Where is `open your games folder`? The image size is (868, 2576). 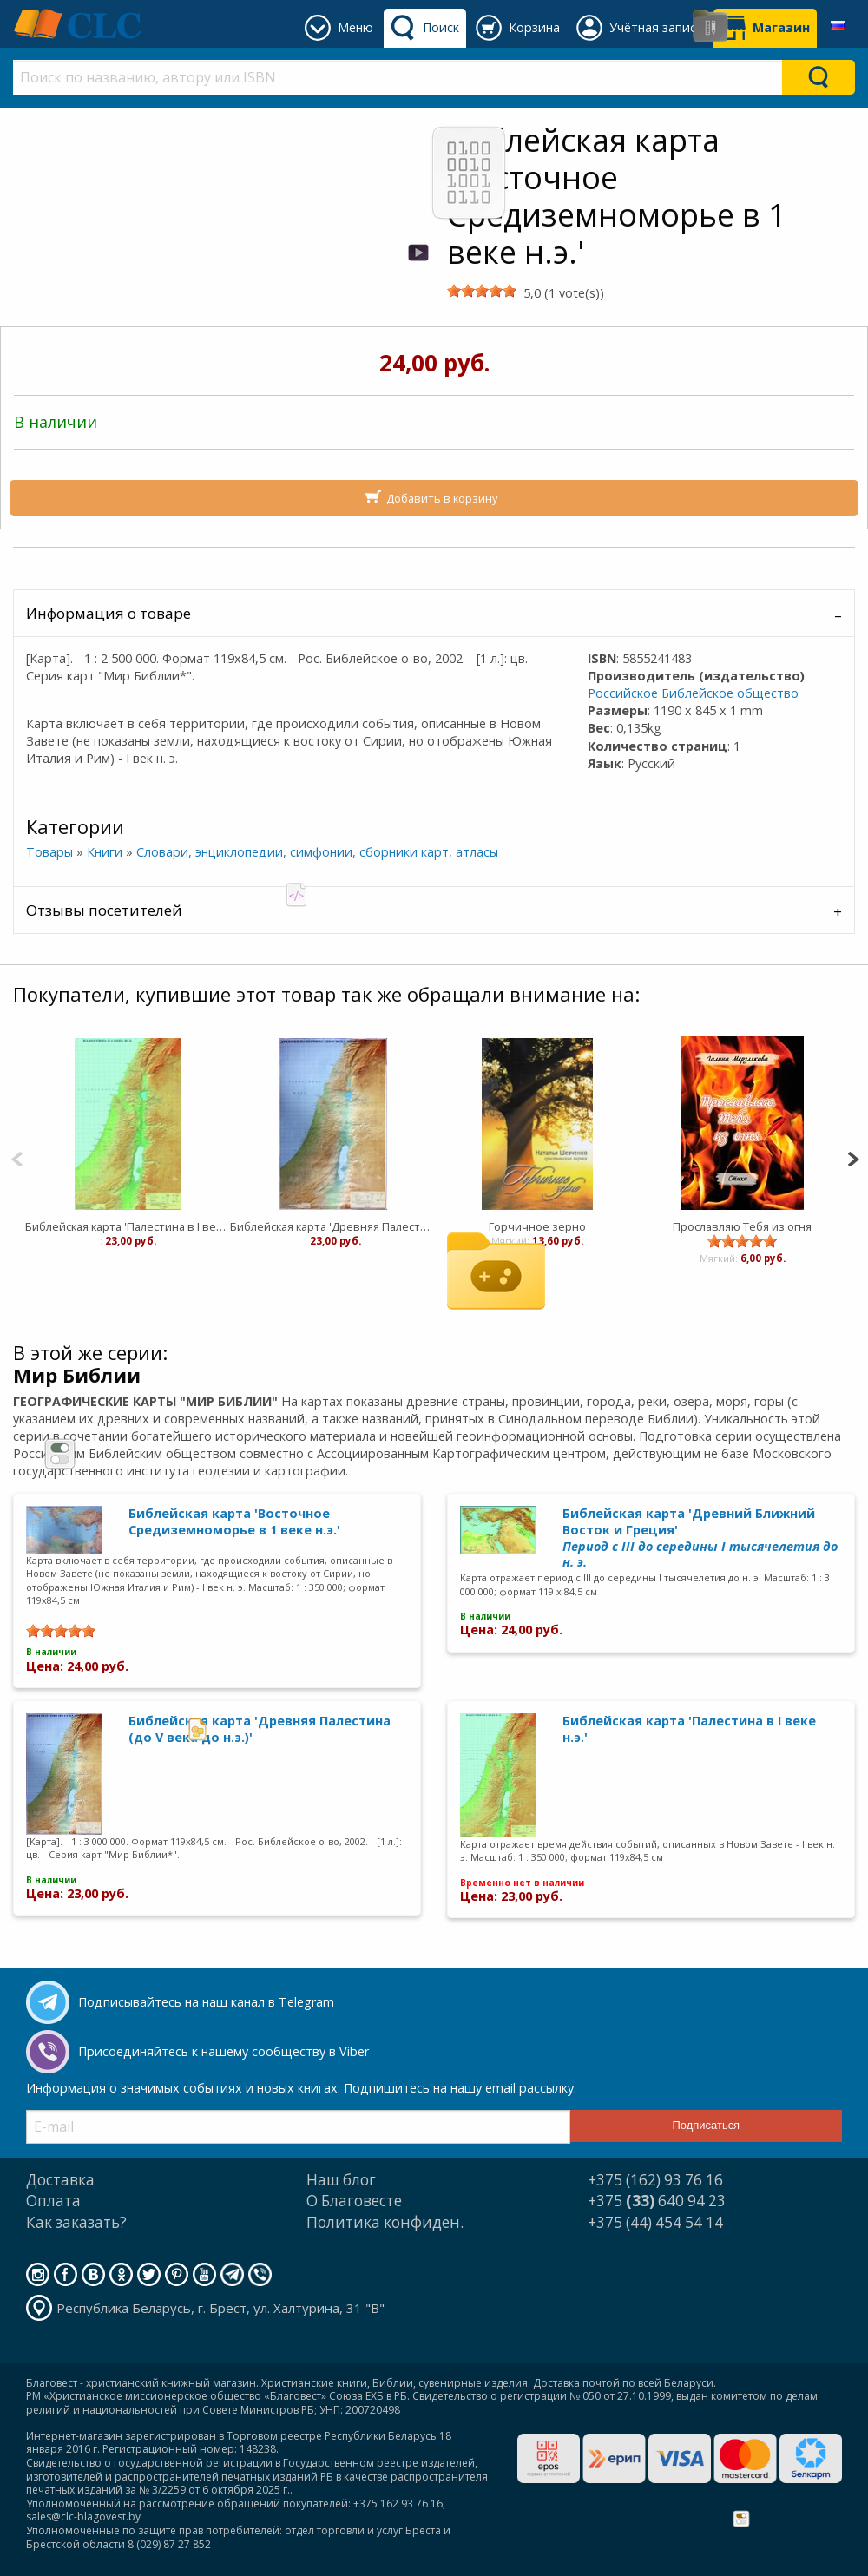
open your games folder is located at coordinates (496, 1273).